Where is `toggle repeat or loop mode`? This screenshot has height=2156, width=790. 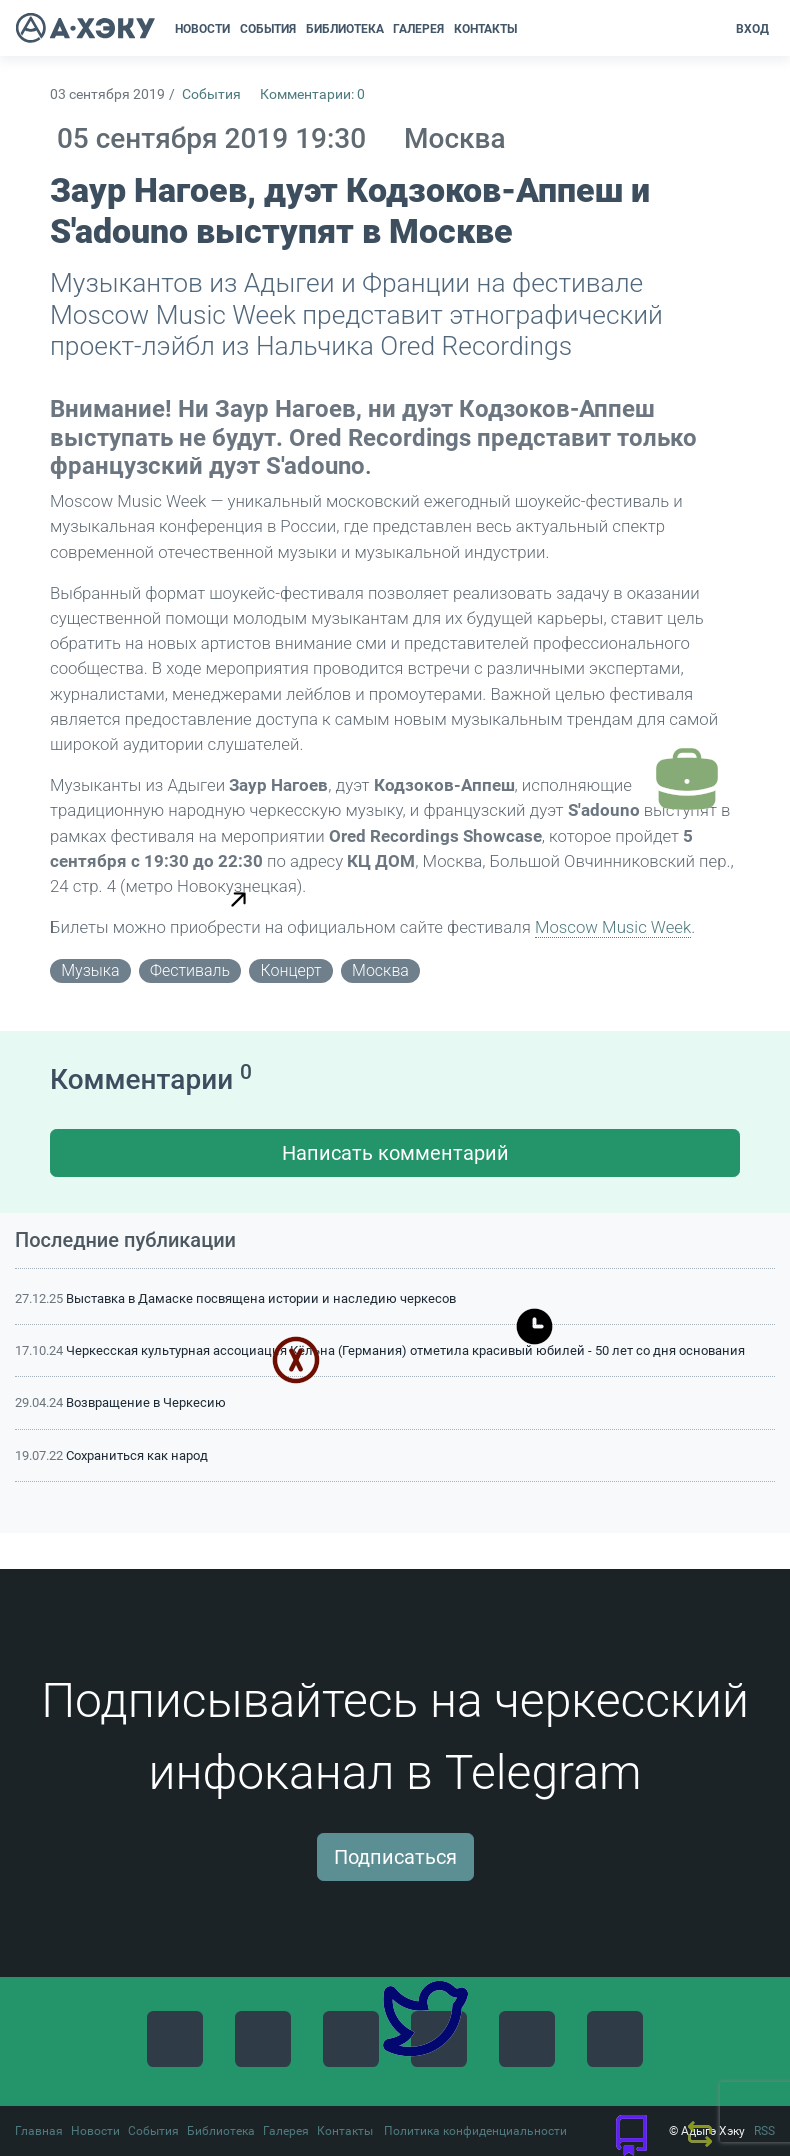
toggle repeat or loop mode is located at coordinates (700, 2134).